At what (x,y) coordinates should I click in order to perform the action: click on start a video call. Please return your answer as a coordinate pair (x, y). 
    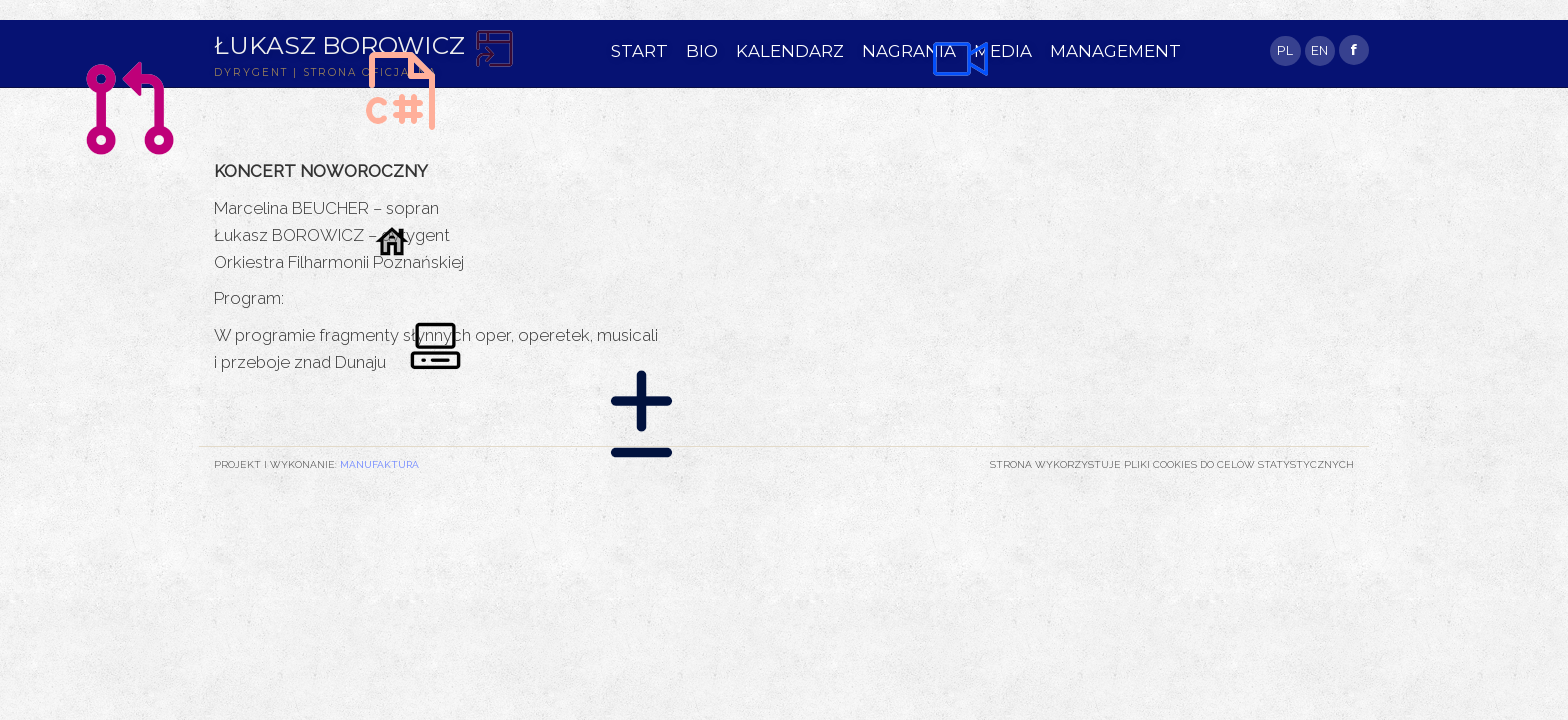
    Looking at the image, I should click on (960, 59).